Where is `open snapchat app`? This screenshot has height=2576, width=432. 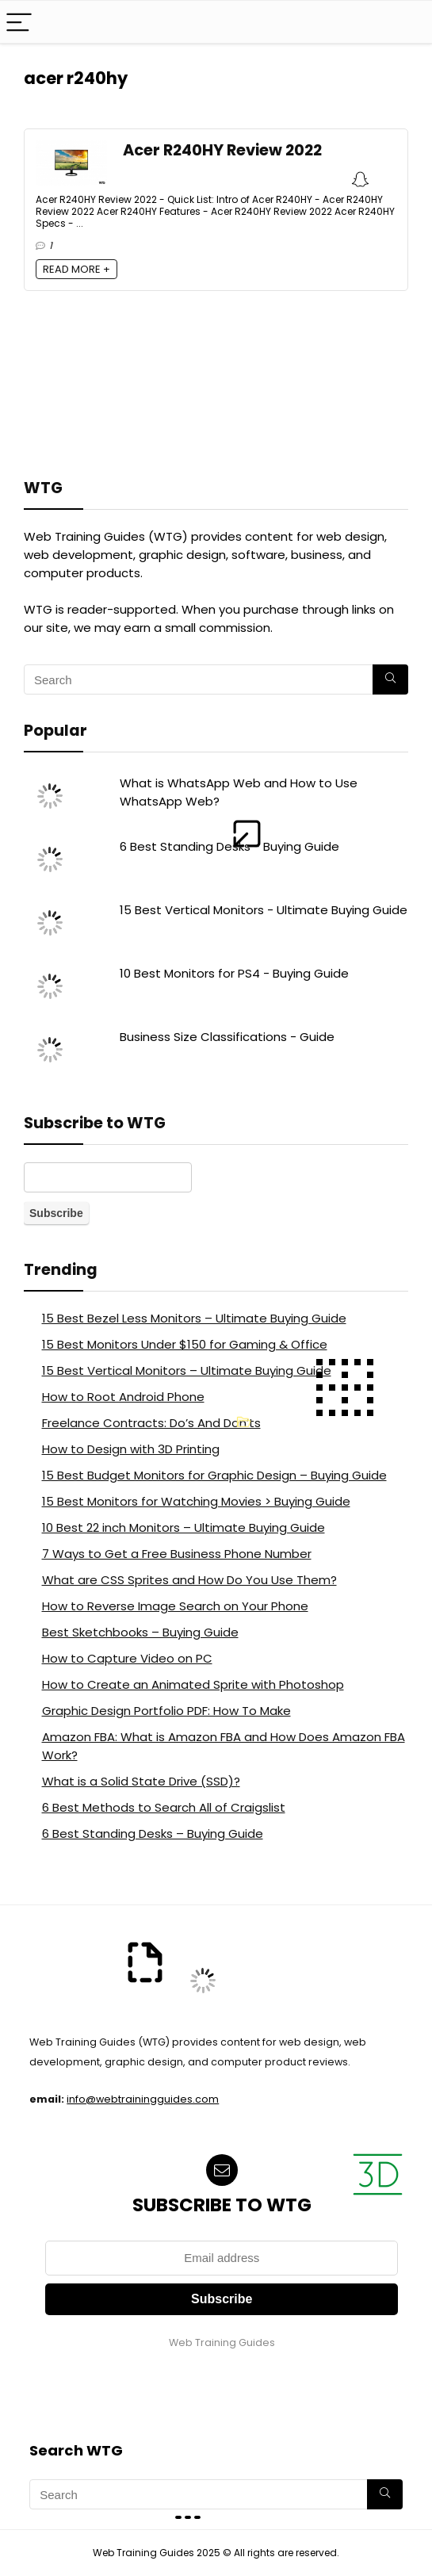 open snapchat app is located at coordinates (360, 179).